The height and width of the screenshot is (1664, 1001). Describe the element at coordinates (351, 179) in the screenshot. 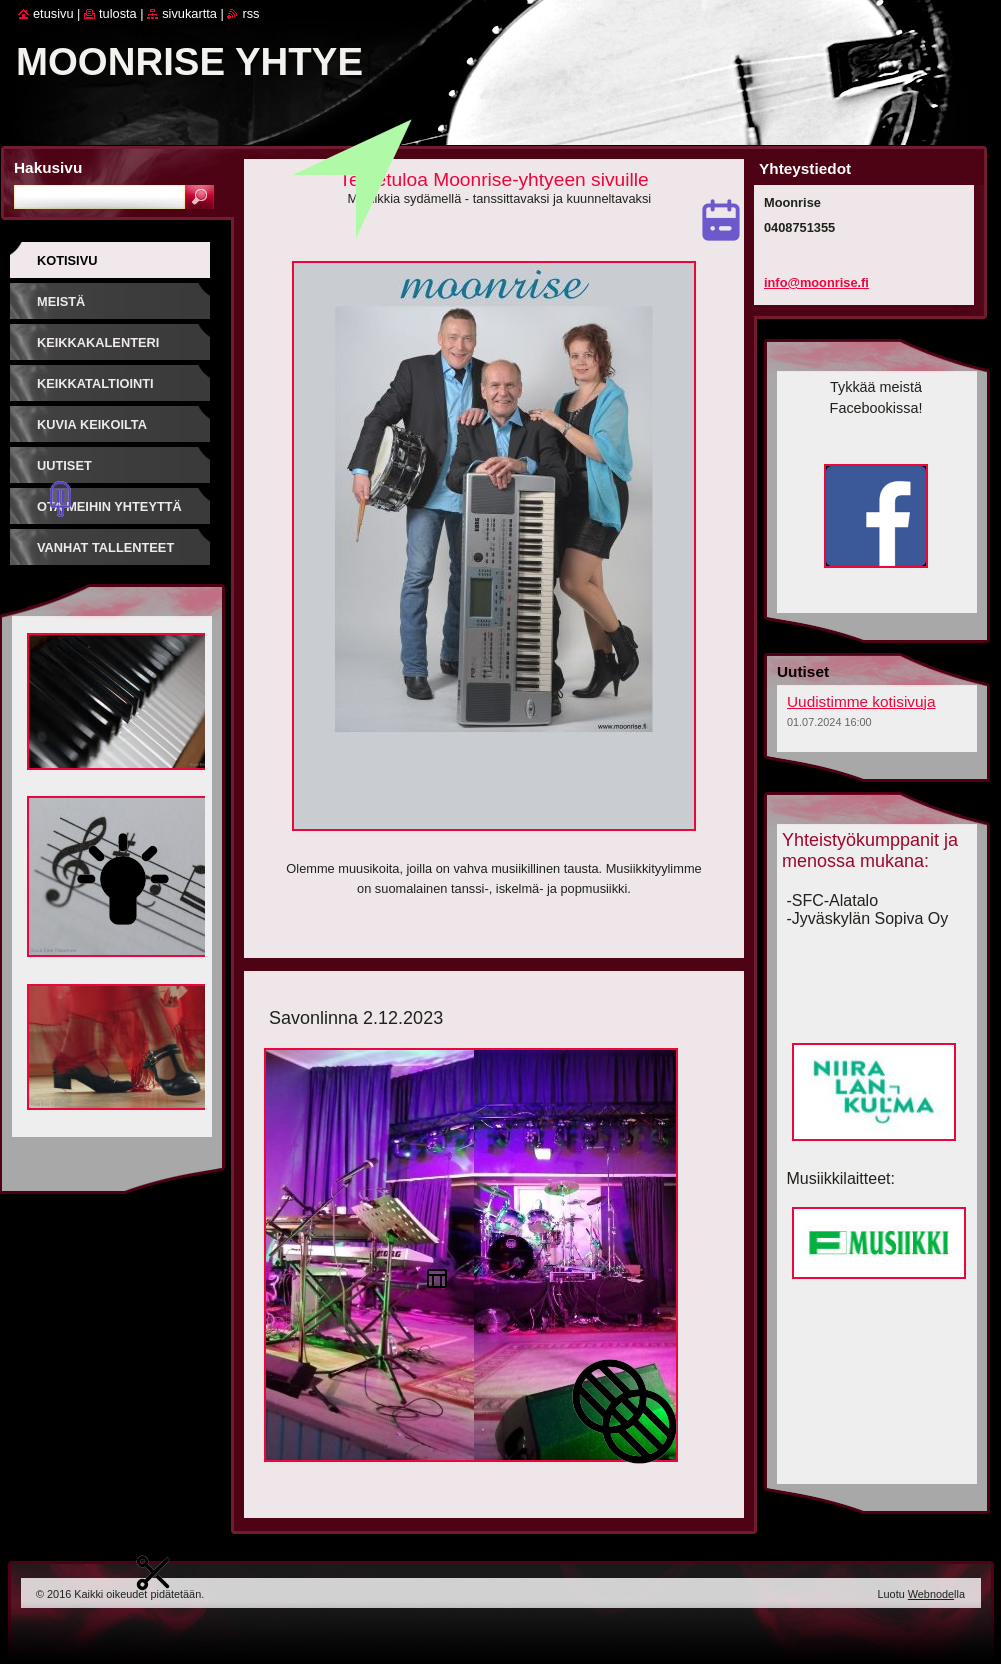

I see `navigate to current location` at that location.